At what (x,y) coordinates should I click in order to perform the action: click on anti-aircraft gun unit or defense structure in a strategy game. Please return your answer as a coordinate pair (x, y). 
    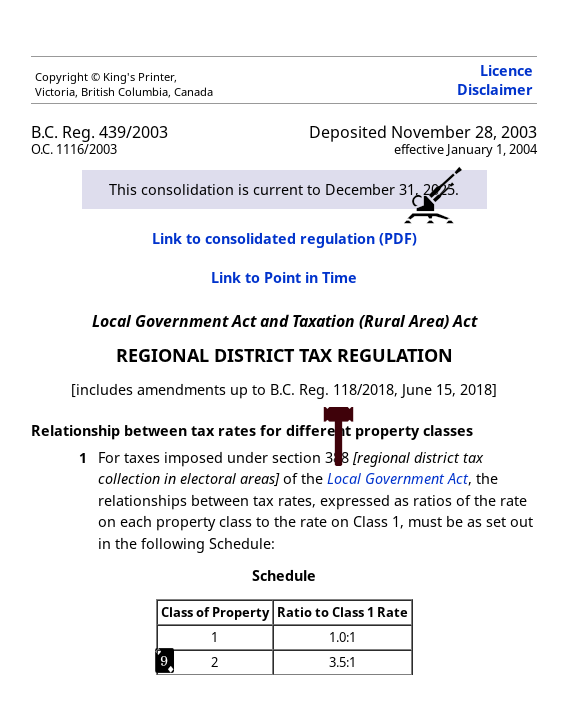
    Looking at the image, I should click on (433, 195).